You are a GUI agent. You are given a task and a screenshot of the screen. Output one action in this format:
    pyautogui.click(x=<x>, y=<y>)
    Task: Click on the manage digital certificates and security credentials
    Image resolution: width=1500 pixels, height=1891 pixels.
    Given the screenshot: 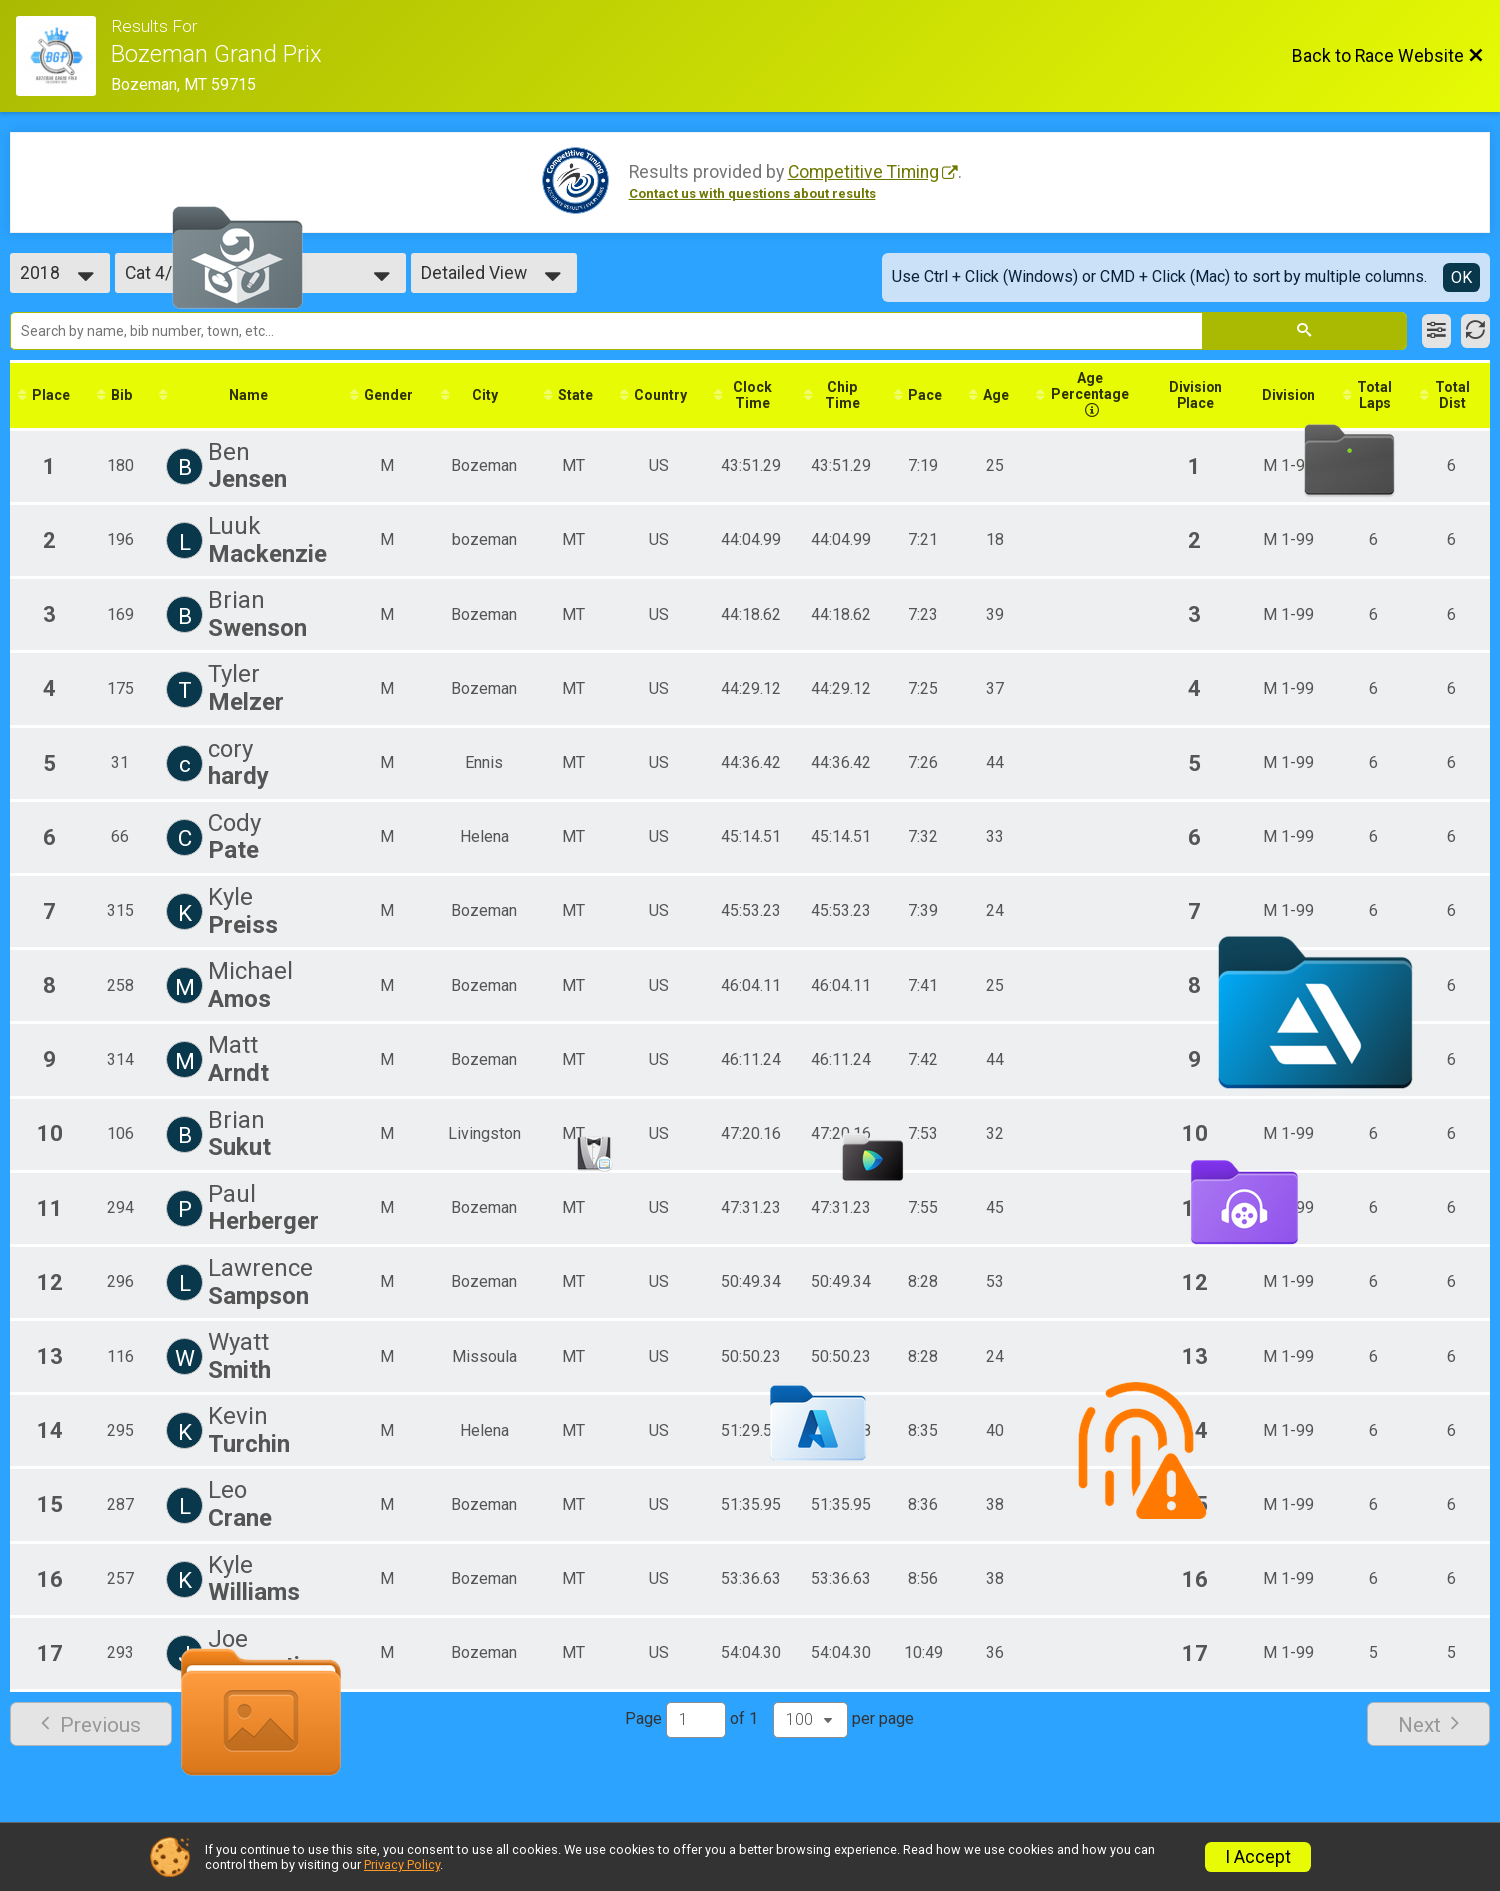 What is the action you would take?
    pyautogui.click(x=594, y=1154)
    